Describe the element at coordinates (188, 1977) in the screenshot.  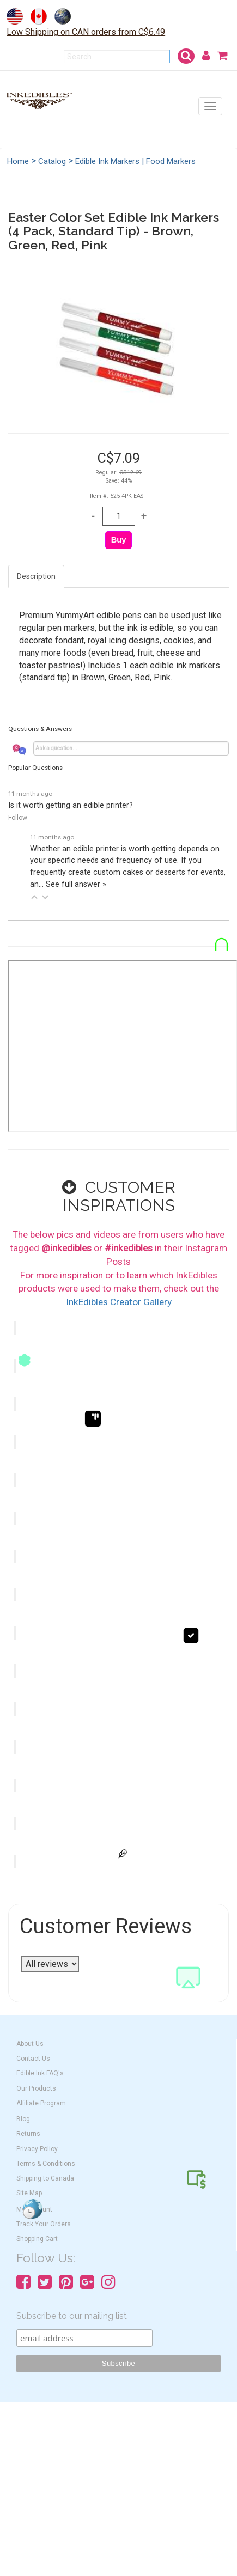
I see `stream content to an external display` at that location.